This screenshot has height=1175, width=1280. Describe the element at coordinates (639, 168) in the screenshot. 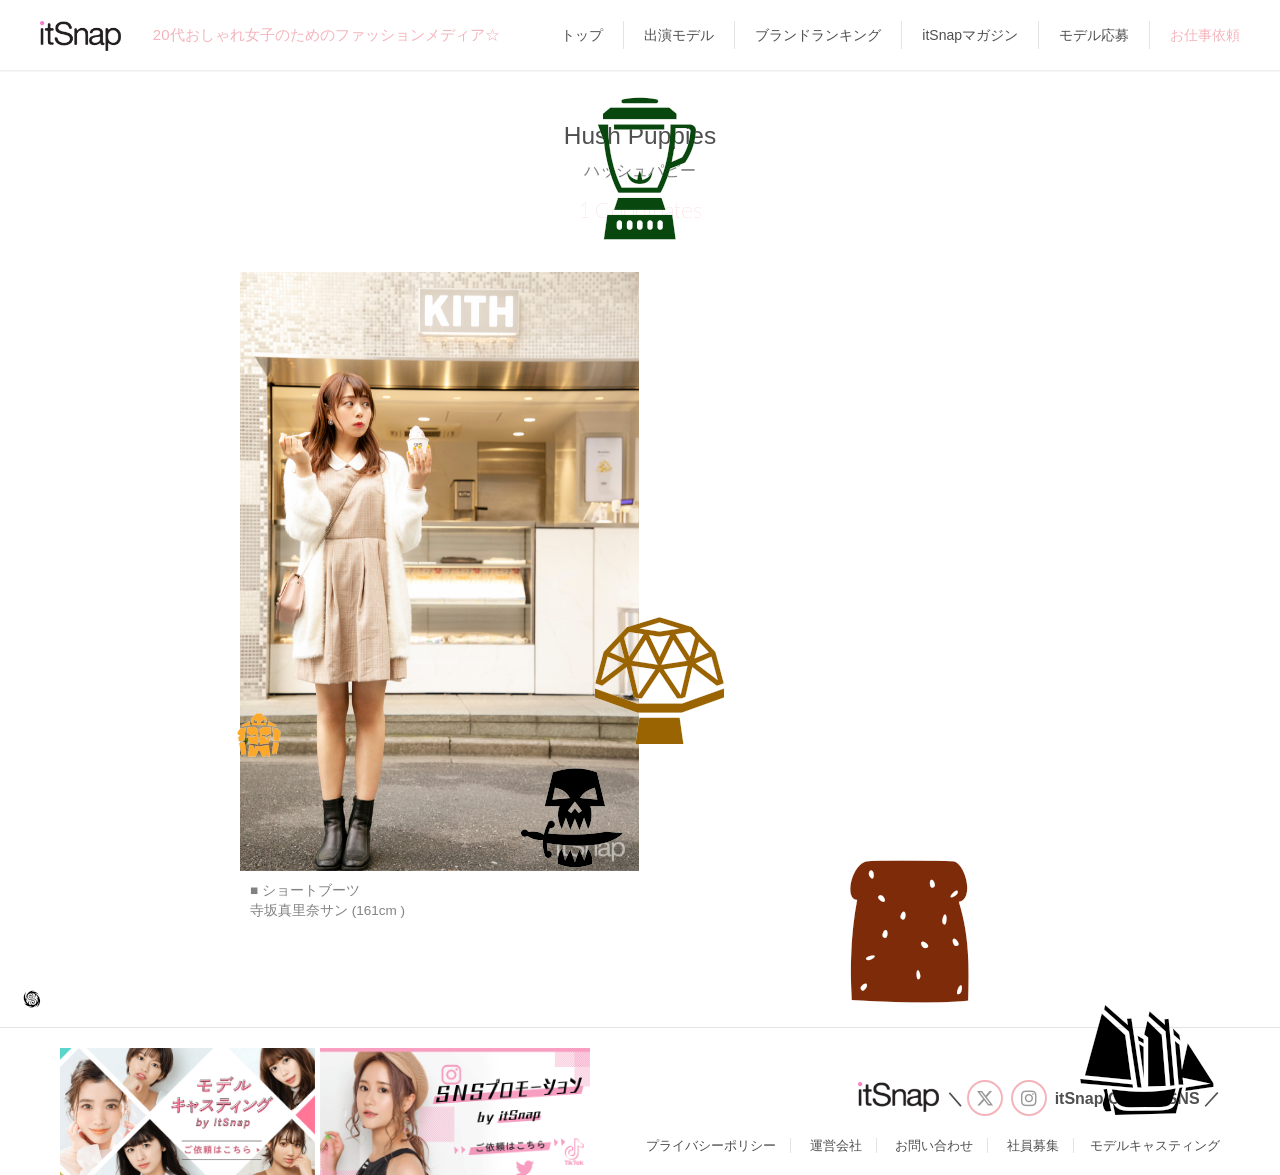

I see `access blending or mixing tools` at that location.